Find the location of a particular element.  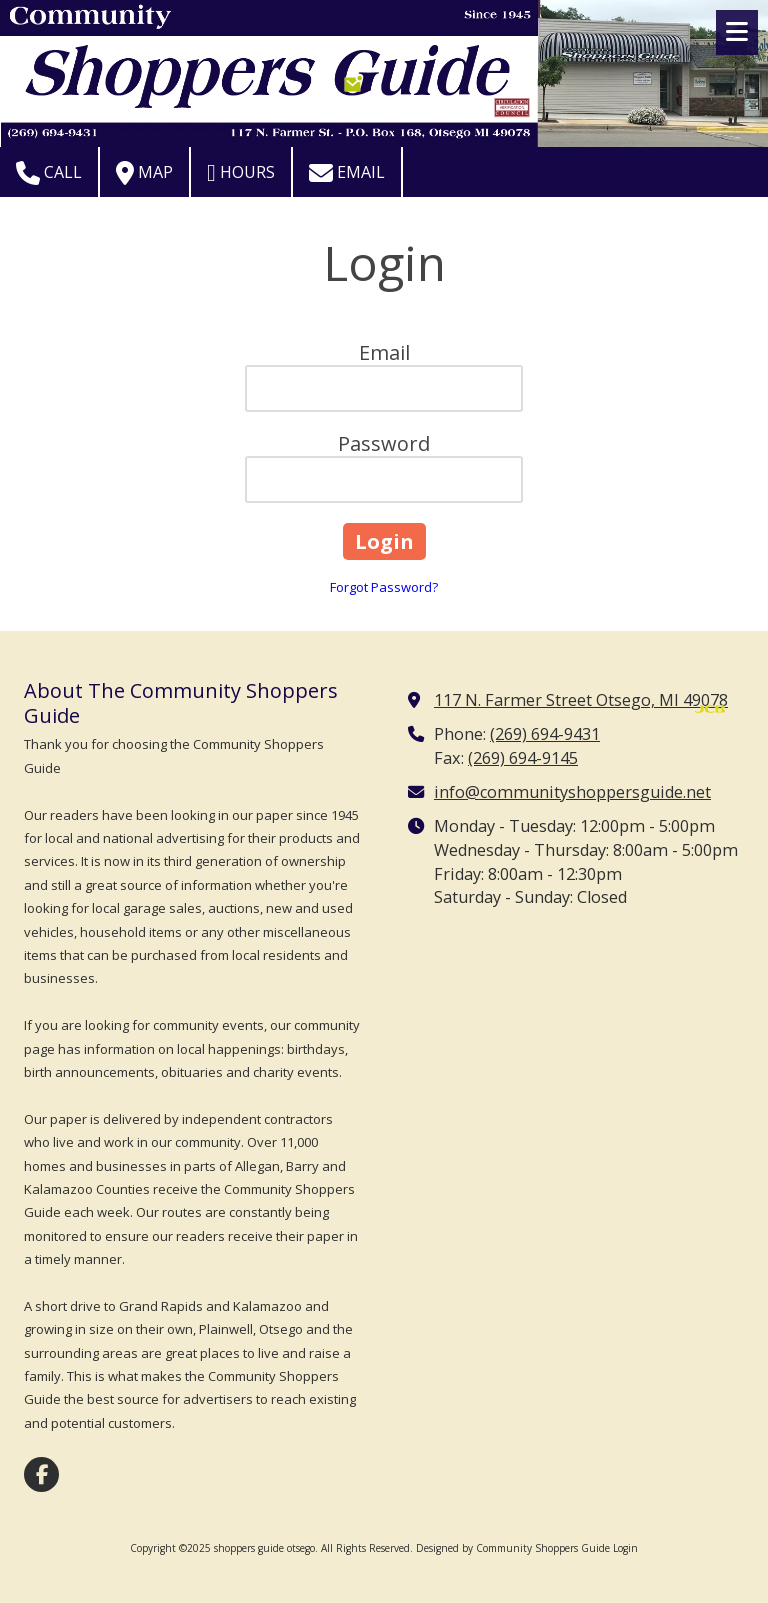

indicates unread mail or messages is located at coordinates (352, 84).